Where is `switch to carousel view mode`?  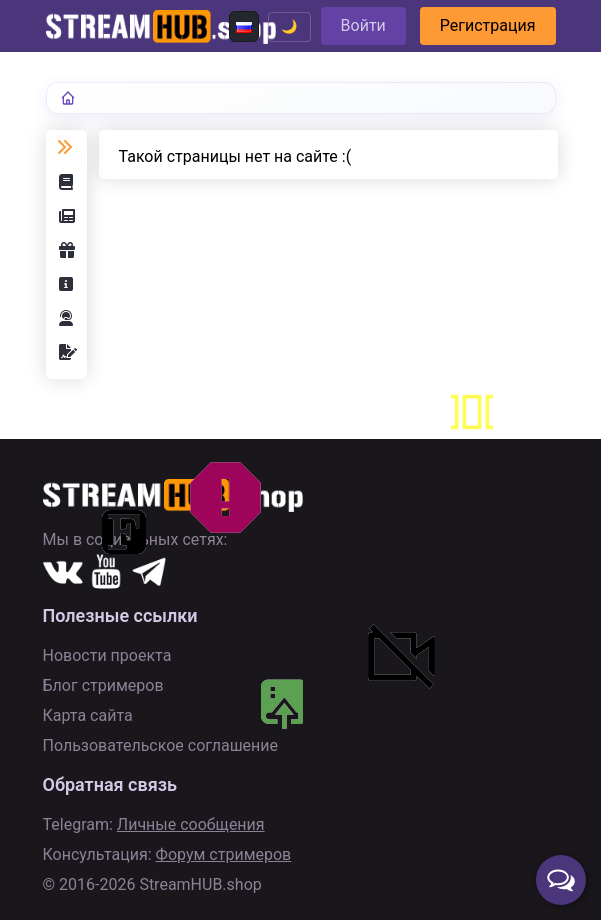 switch to carousel view mode is located at coordinates (472, 412).